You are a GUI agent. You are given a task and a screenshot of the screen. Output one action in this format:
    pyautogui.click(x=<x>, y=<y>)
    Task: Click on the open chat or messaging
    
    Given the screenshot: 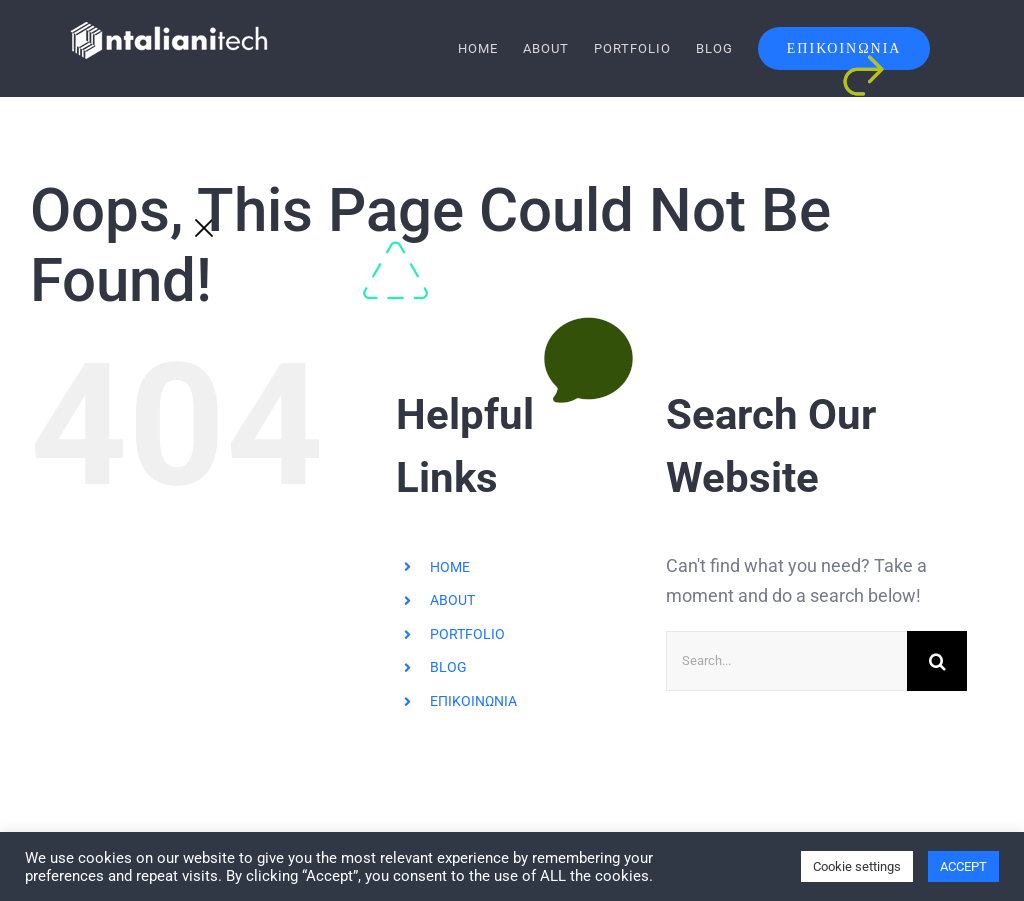 What is the action you would take?
    pyautogui.click(x=588, y=358)
    